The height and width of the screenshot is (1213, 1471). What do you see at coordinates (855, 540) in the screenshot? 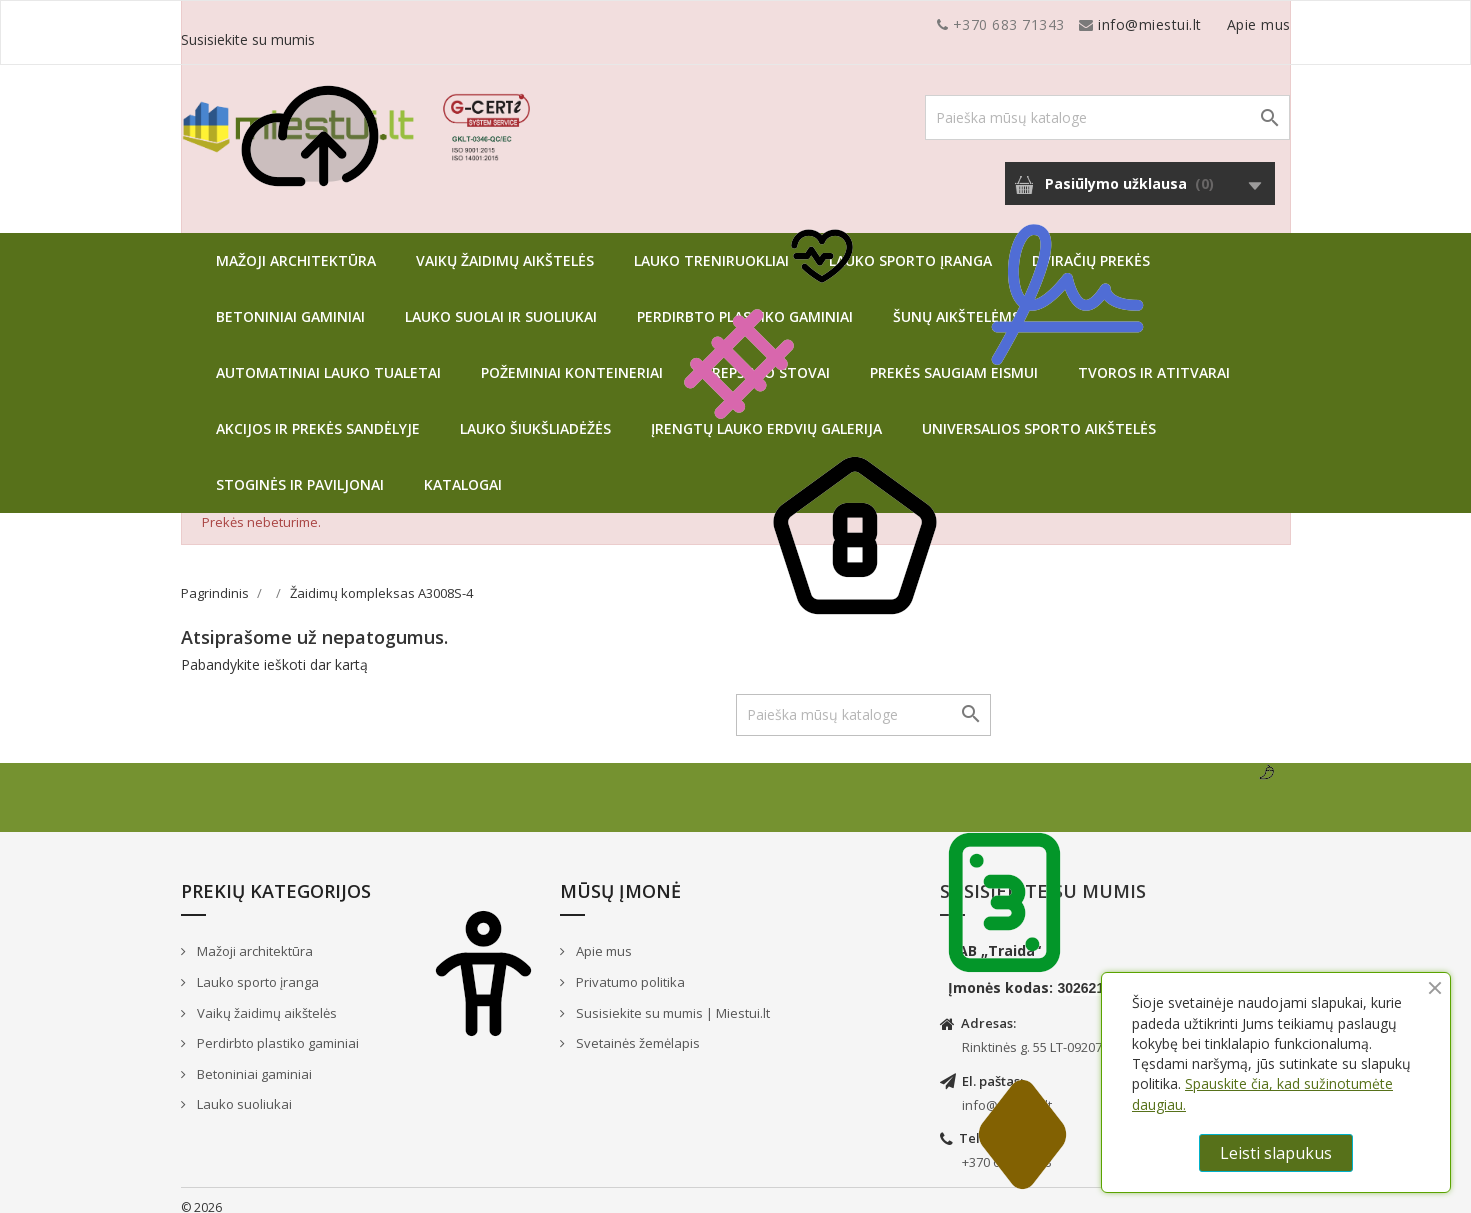
I see `indicates step 8 in a multi-step process` at bounding box center [855, 540].